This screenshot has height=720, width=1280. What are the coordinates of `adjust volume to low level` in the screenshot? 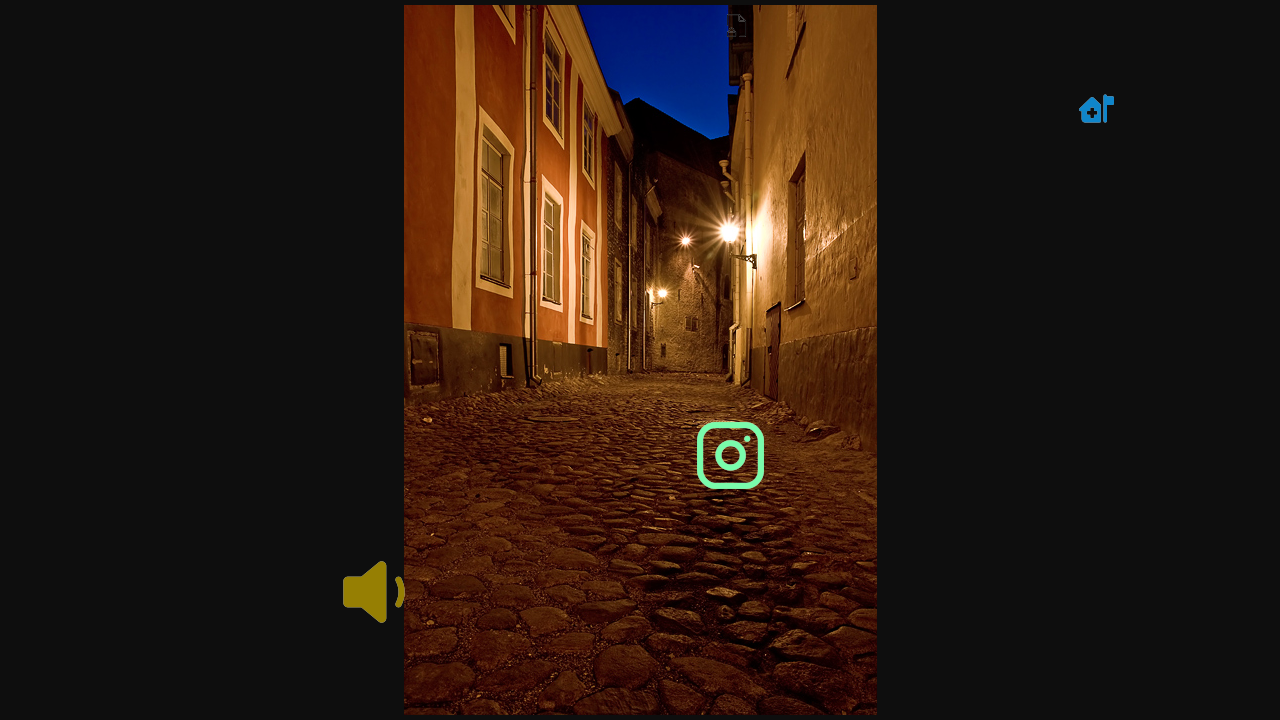 It's located at (374, 592).